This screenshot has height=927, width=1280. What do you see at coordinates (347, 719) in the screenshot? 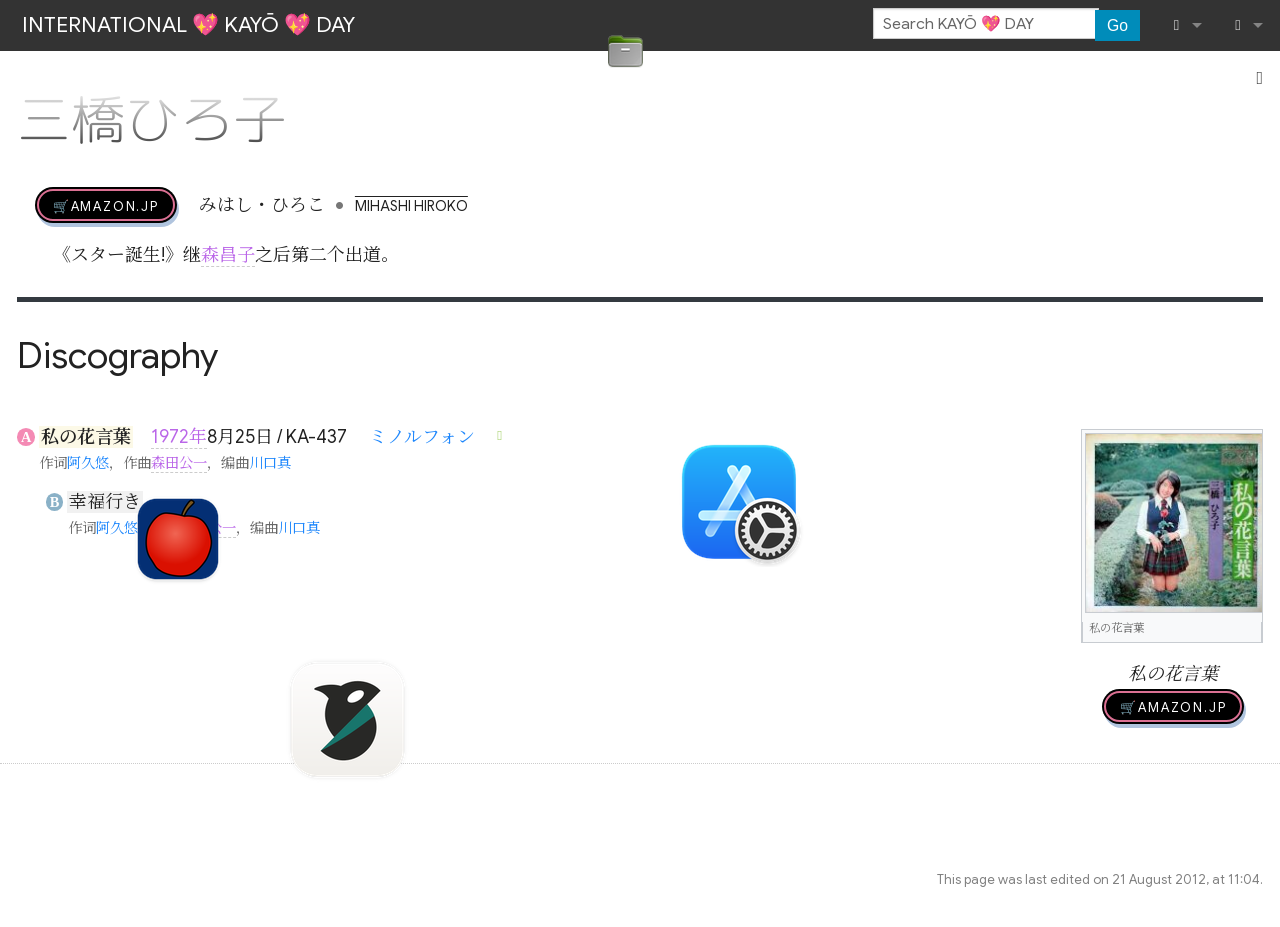
I see `open orca slicer 3d printing software` at bounding box center [347, 719].